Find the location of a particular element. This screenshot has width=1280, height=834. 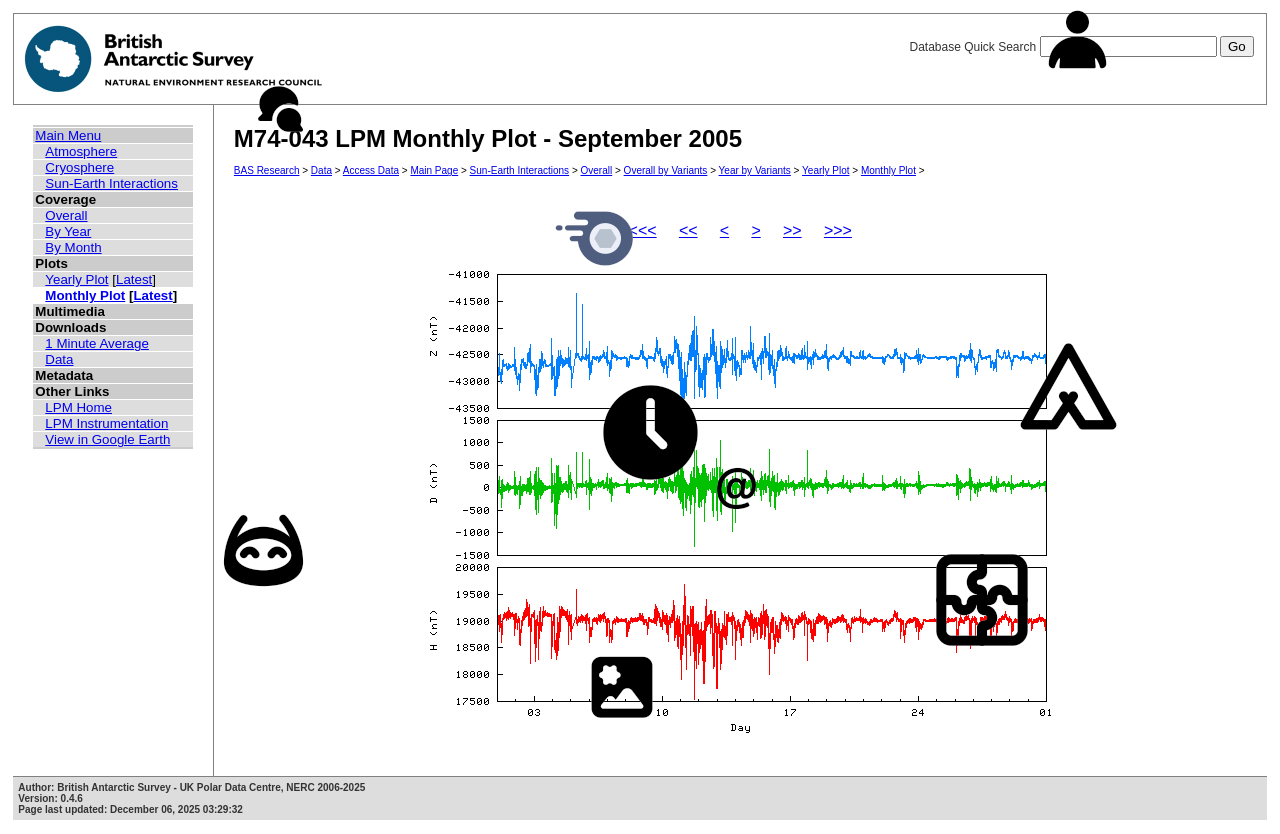

indicates a bot account or automated user is located at coordinates (263, 550).